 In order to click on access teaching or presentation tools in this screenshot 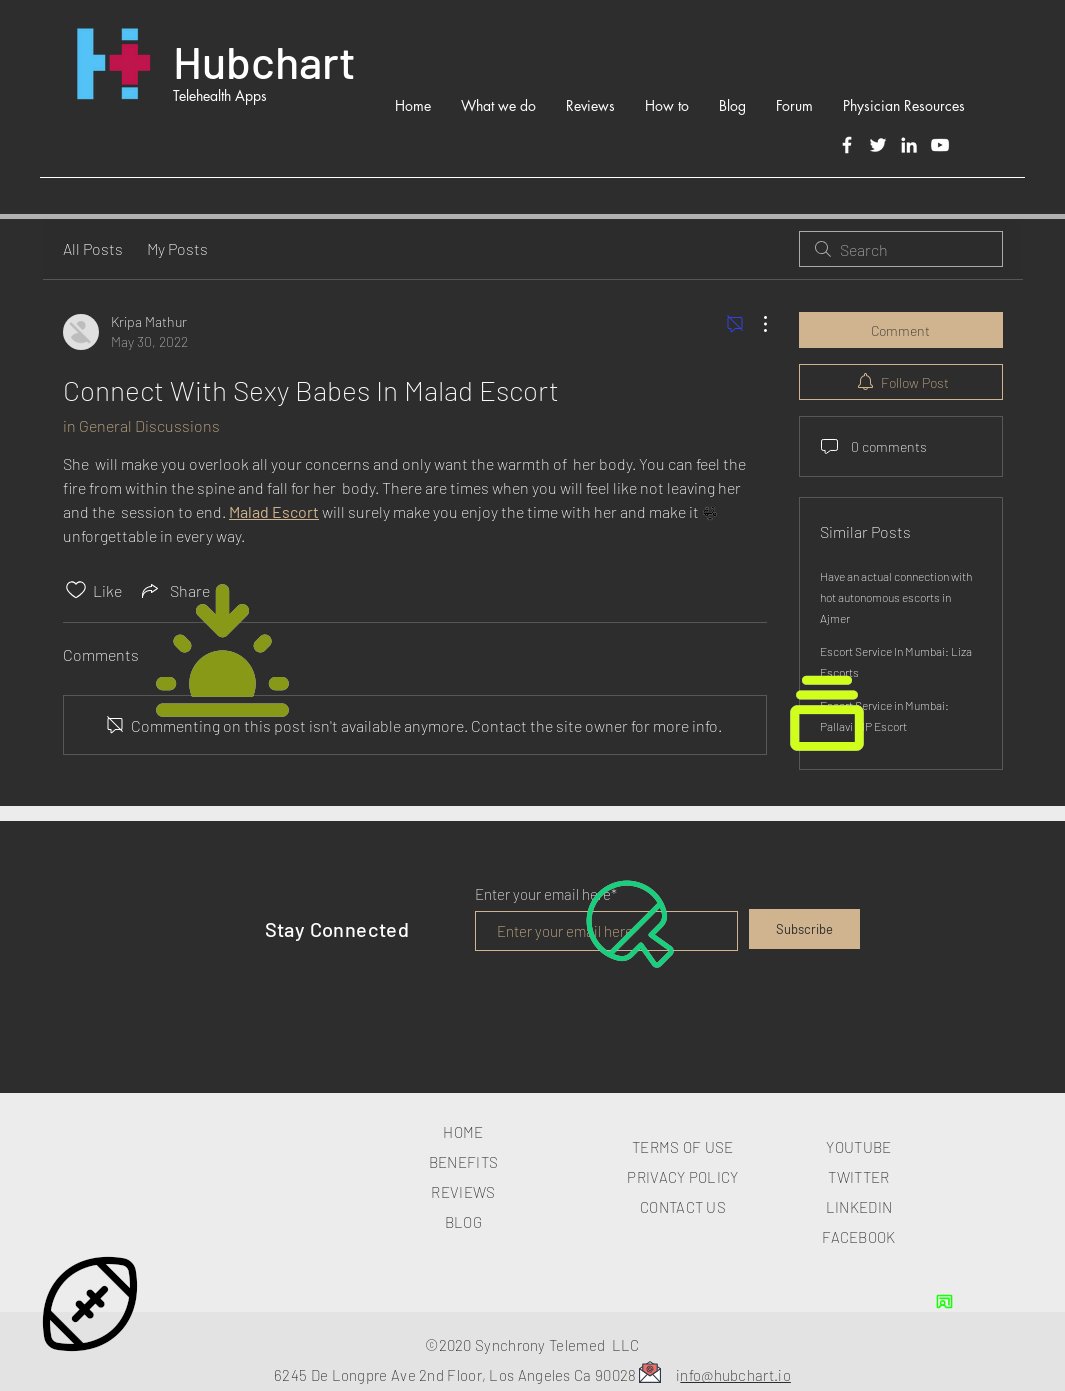, I will do `click(944, 1301)`.